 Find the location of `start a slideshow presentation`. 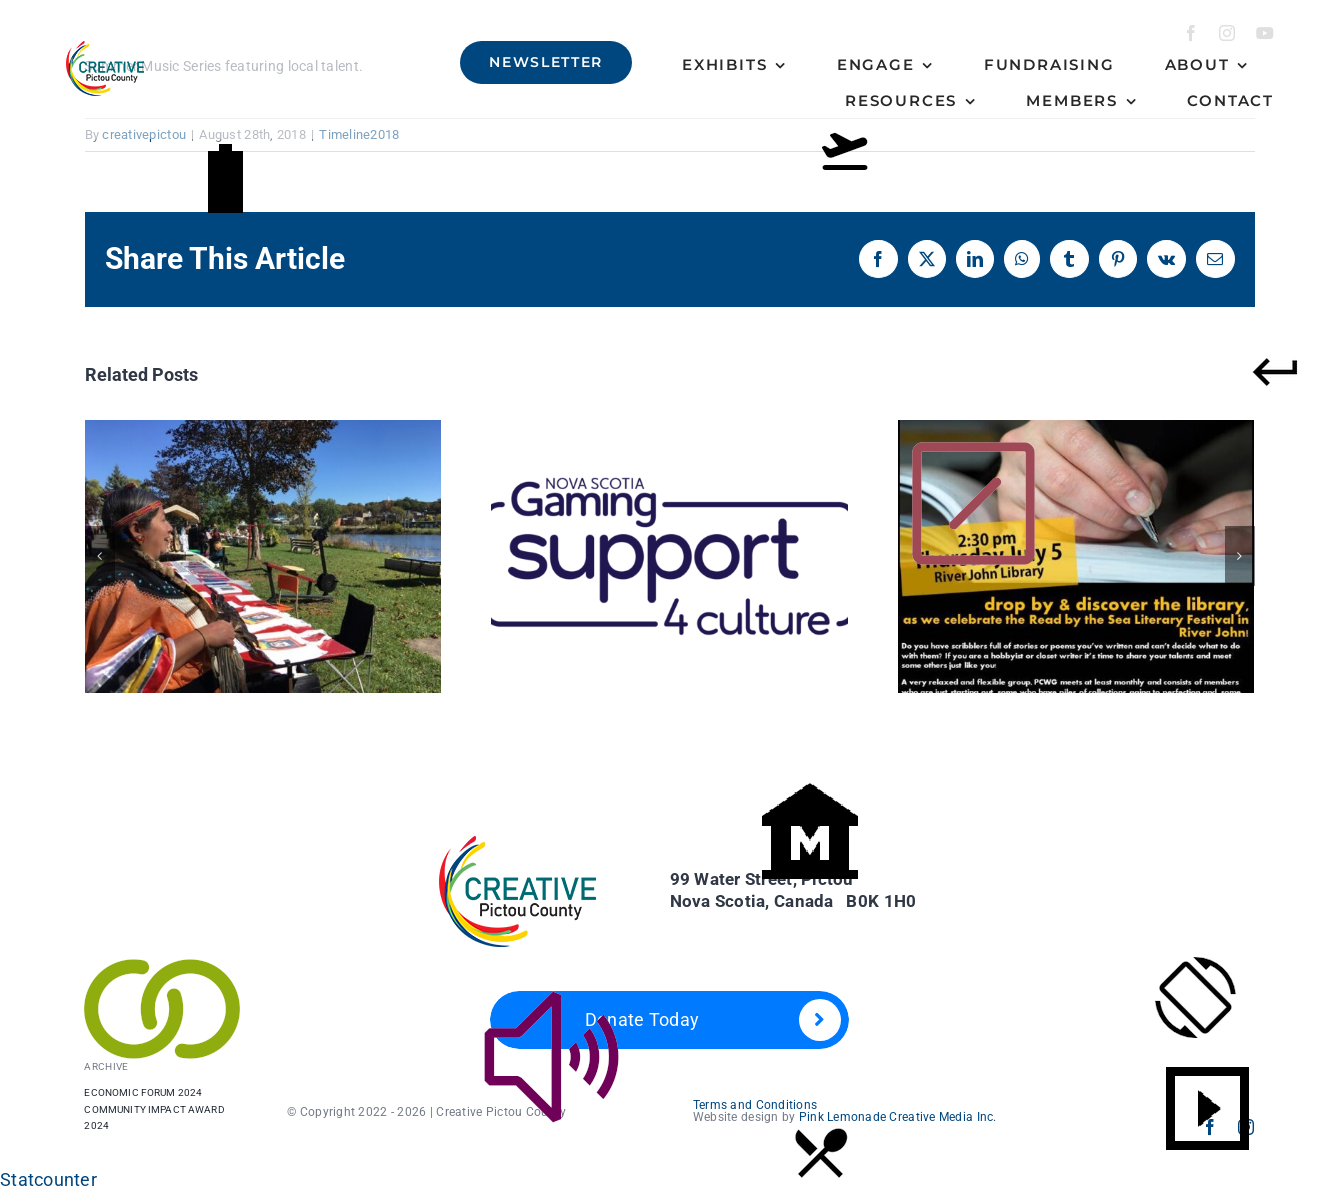

start a slideshow presentation is located at coordinates (1207, 1108).